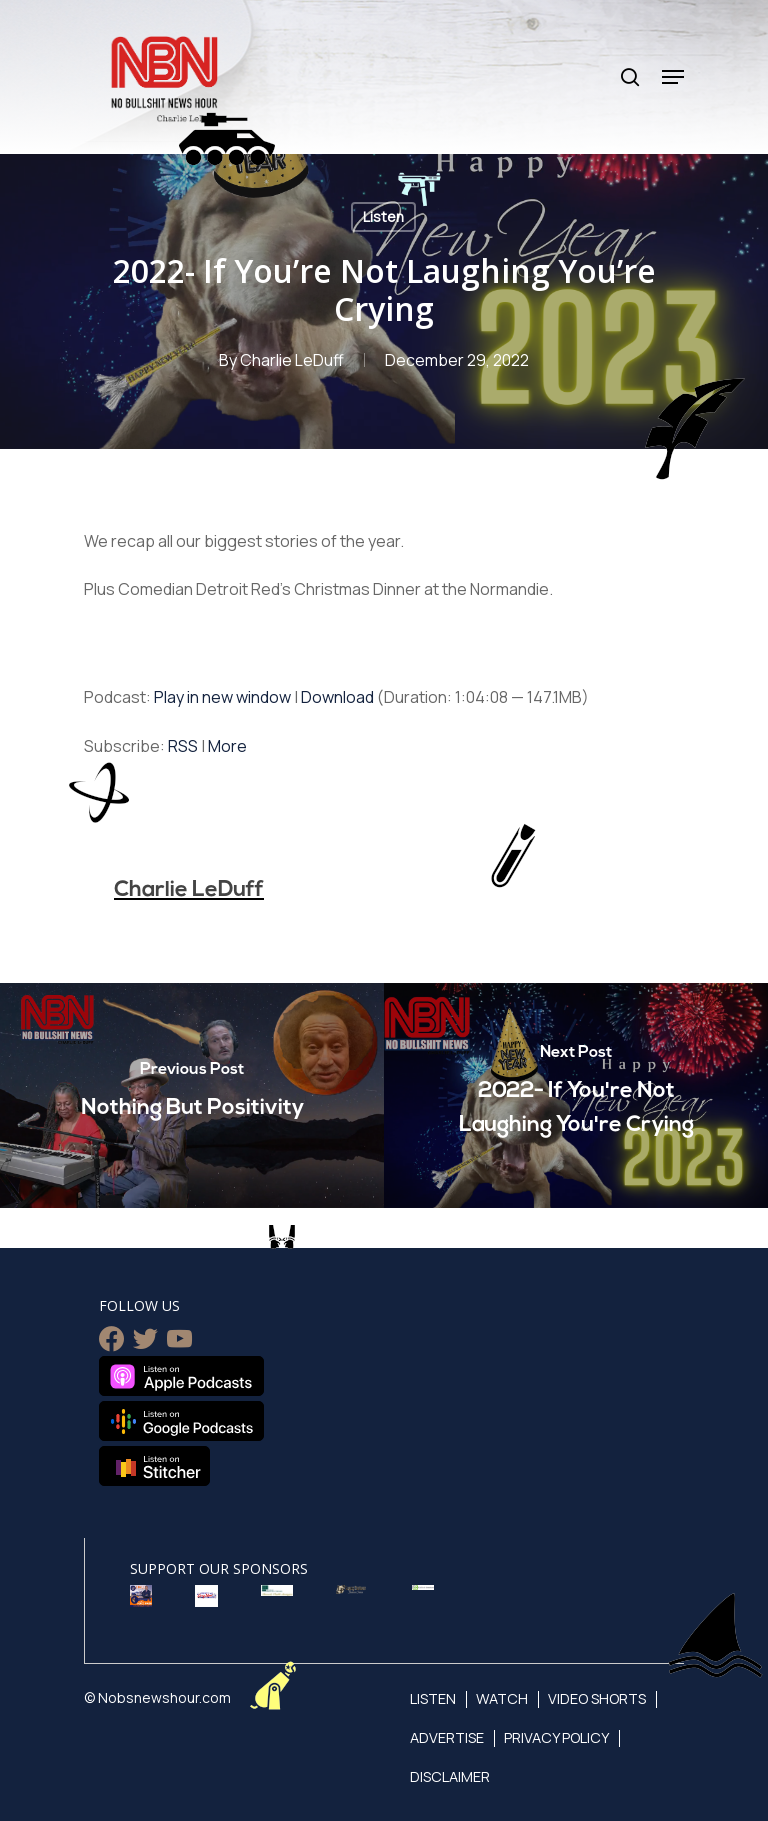 The image size is (768, 1821). I want to click on collect or store a potion item, so click(512, 856).